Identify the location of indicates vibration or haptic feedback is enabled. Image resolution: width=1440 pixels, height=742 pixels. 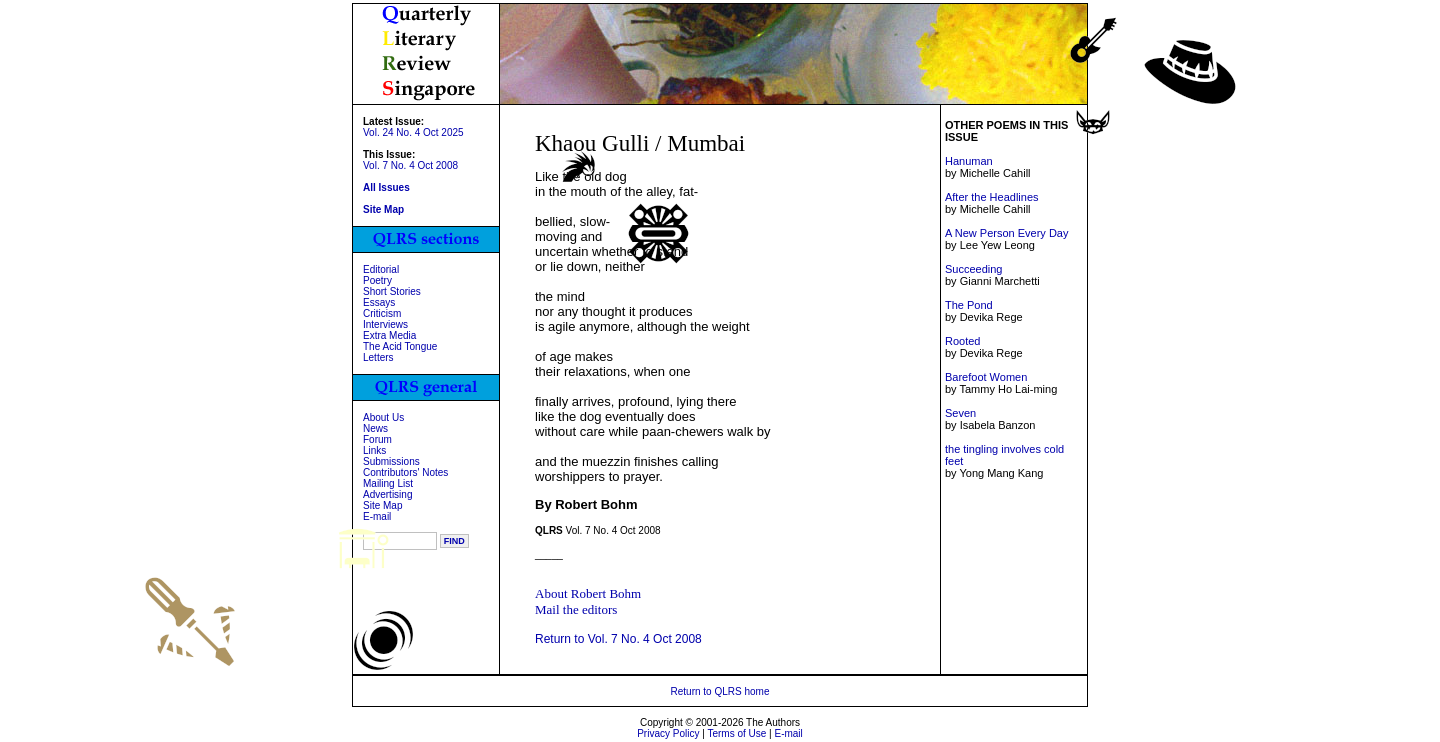
(384, 640).